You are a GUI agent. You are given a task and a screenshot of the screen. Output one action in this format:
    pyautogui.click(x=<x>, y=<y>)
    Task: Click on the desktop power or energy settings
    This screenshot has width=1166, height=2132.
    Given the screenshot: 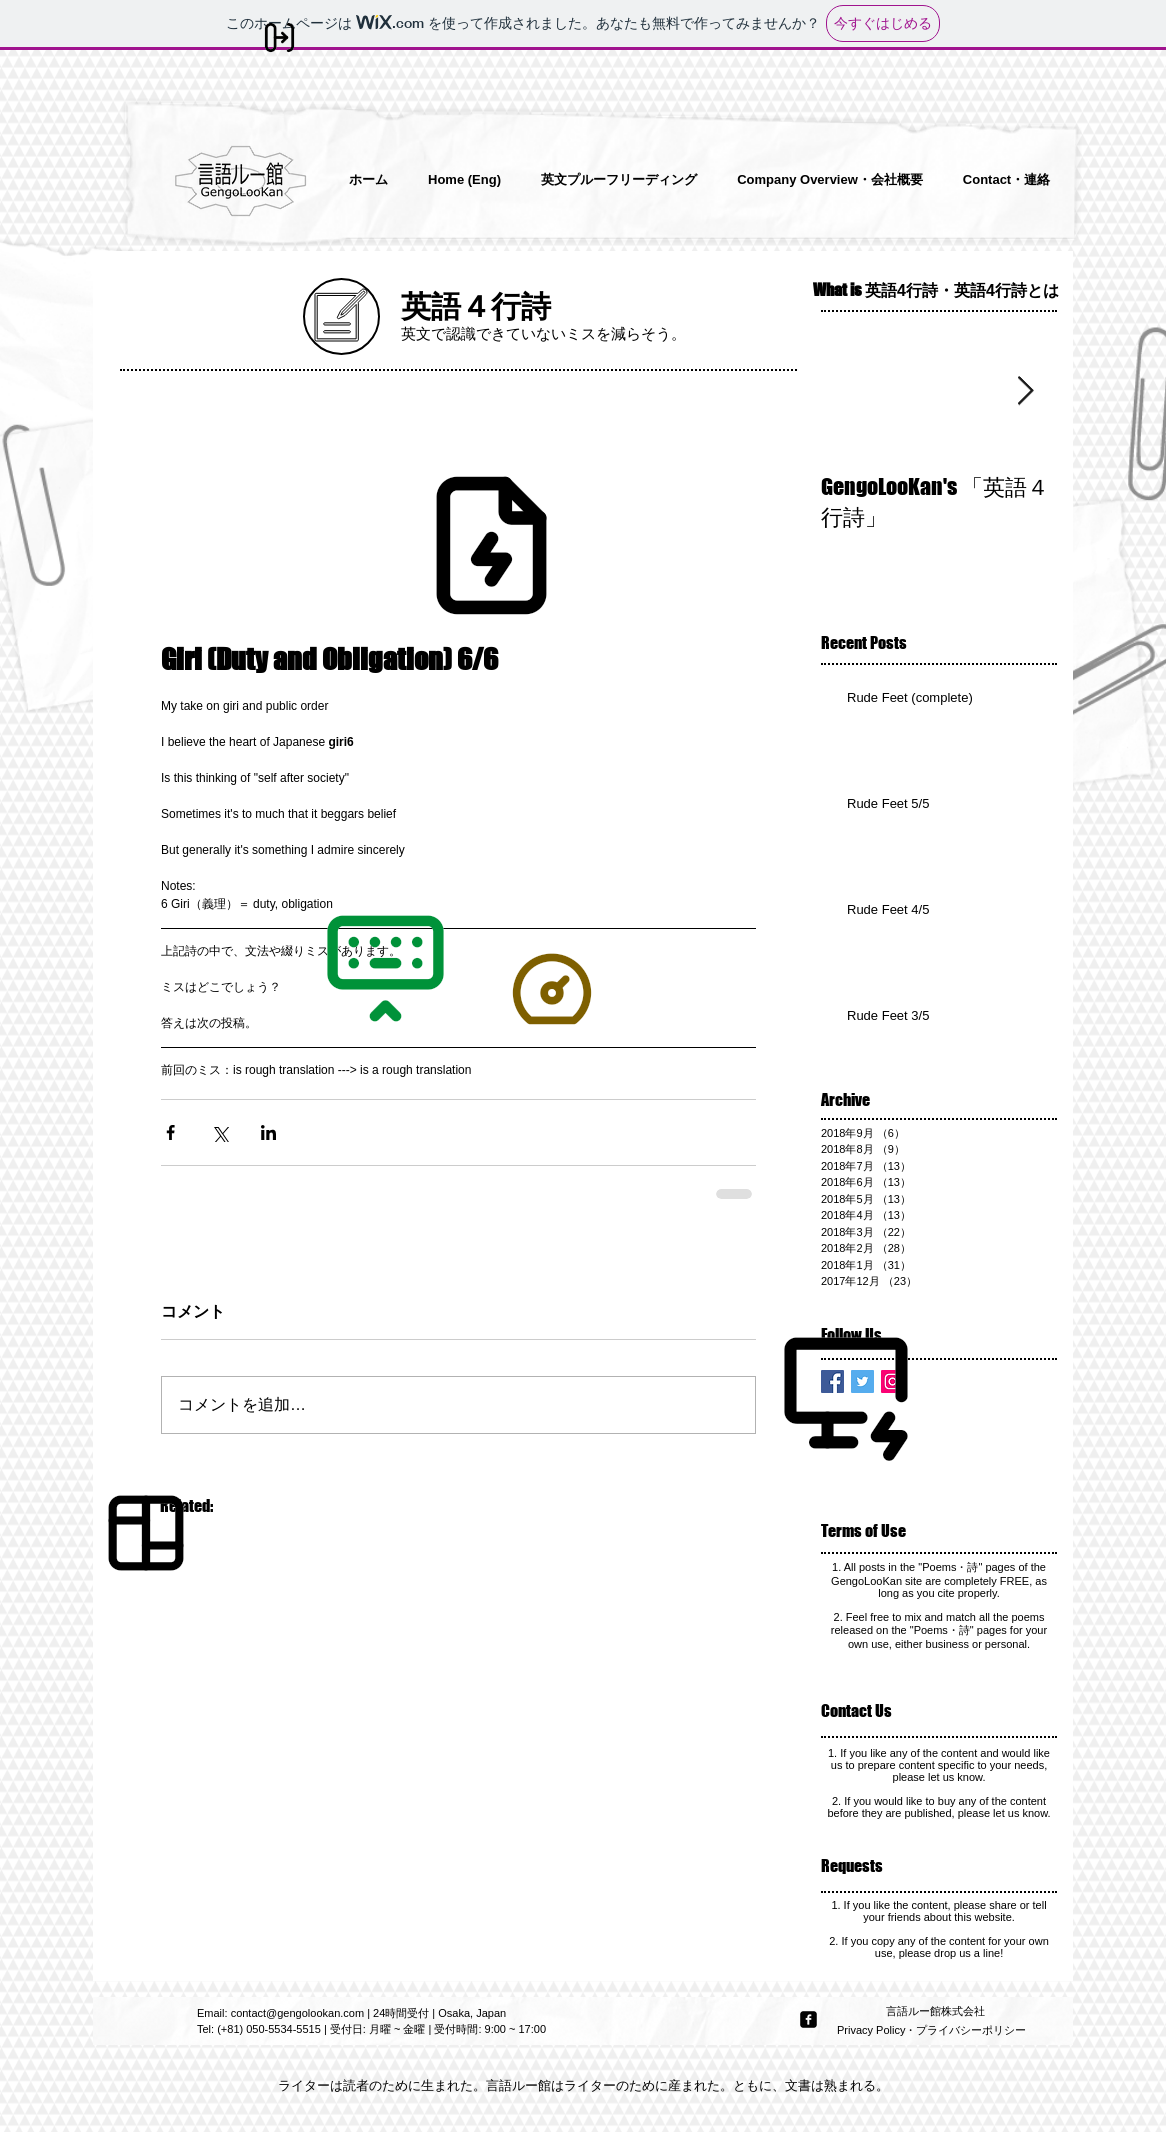 What is the action you would take?
    pyautogui.click(x=846, y=1393)
    